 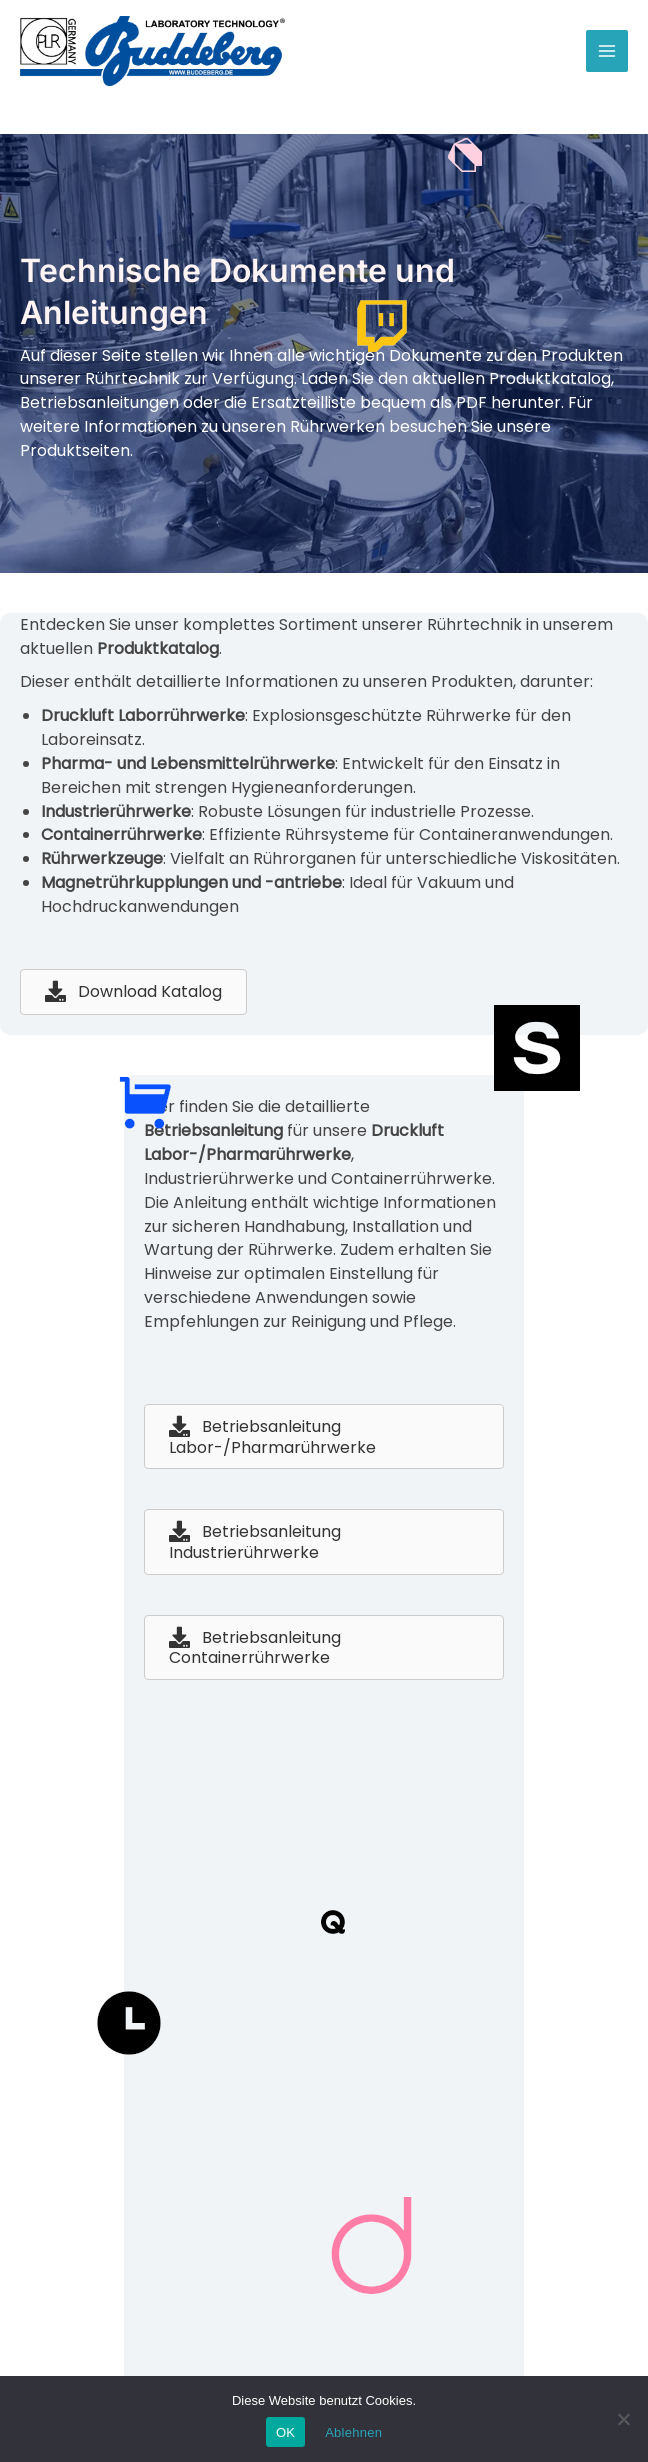 I want to click on open the sahibinden app, so click(x=537, y=1048).